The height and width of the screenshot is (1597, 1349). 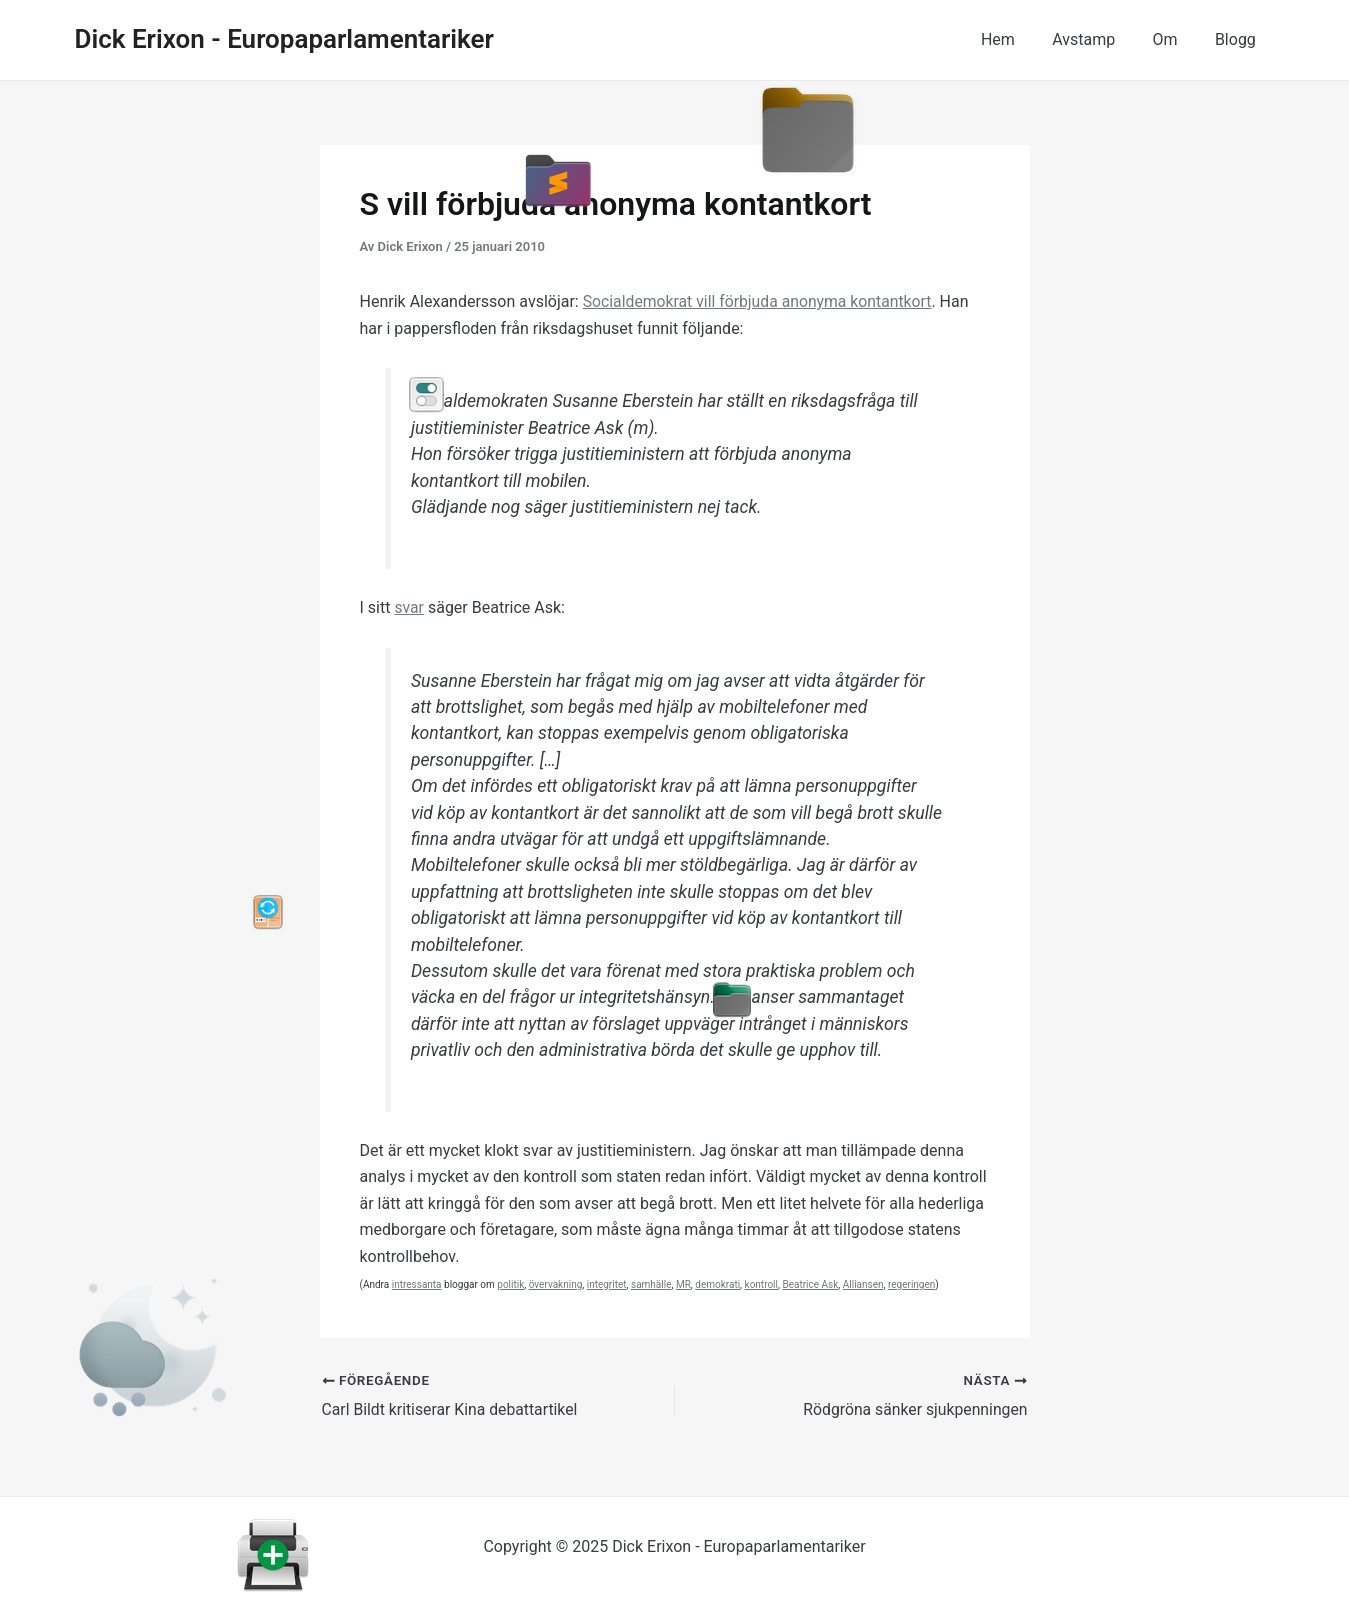 I want to click on open system tweaks or settings customization, so click(x=426, y=394).